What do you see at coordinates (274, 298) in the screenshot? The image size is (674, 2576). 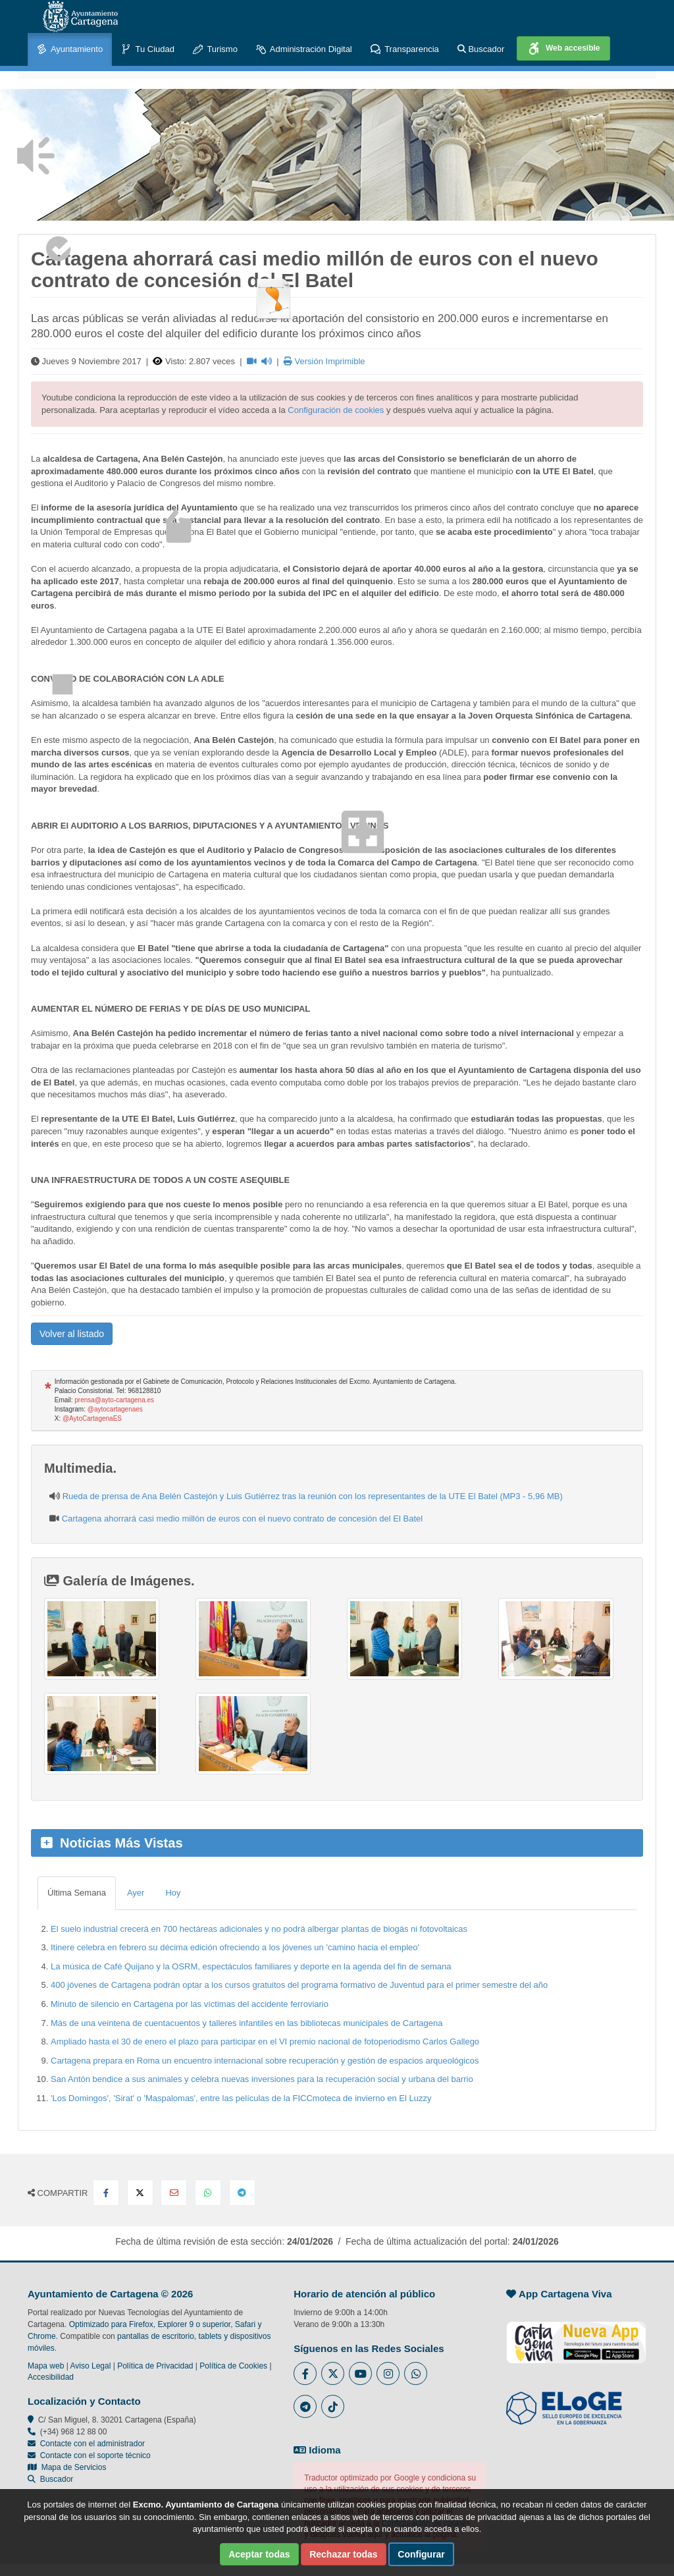 I see `open a vector drawing or illustration file` at bounding box center [274, 298].